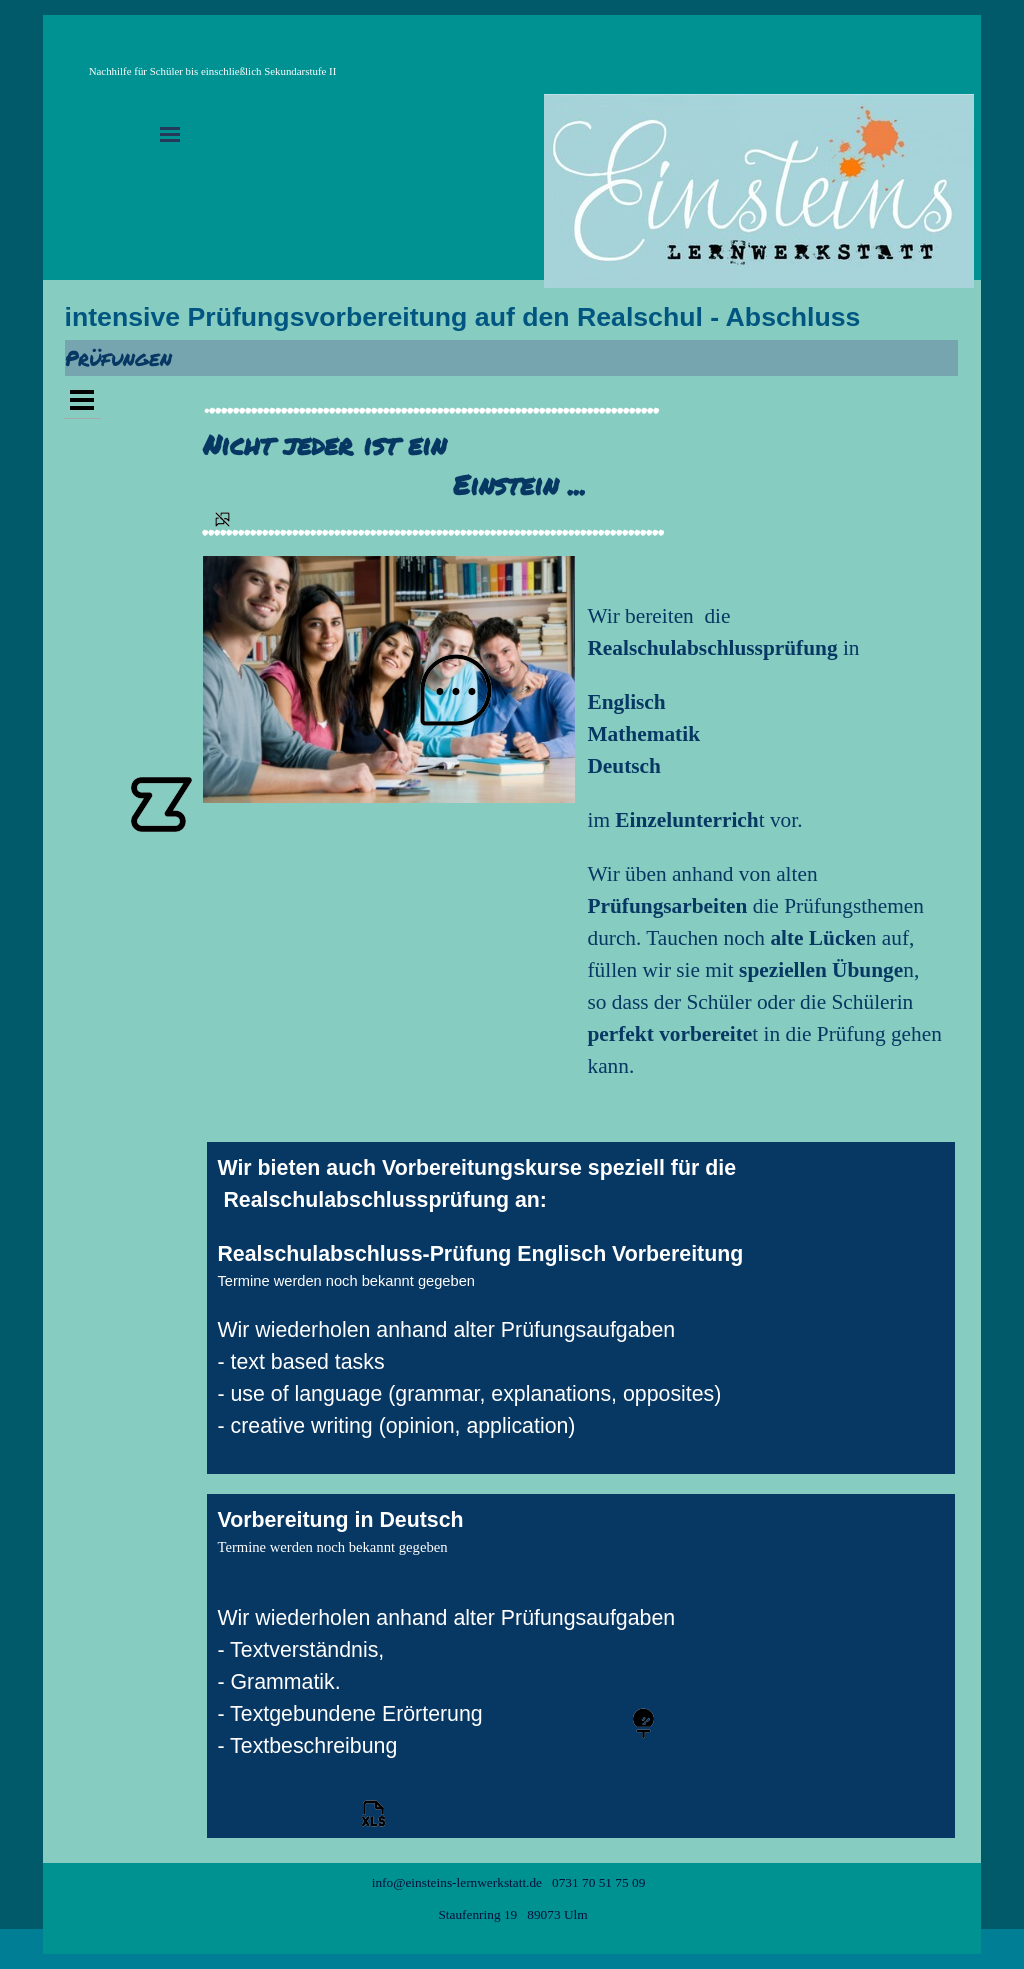  What do you see at coordinates (643, 1722) in the screenshot?
I see `access golf or sports-related features` at bounding box center [643, 1722].